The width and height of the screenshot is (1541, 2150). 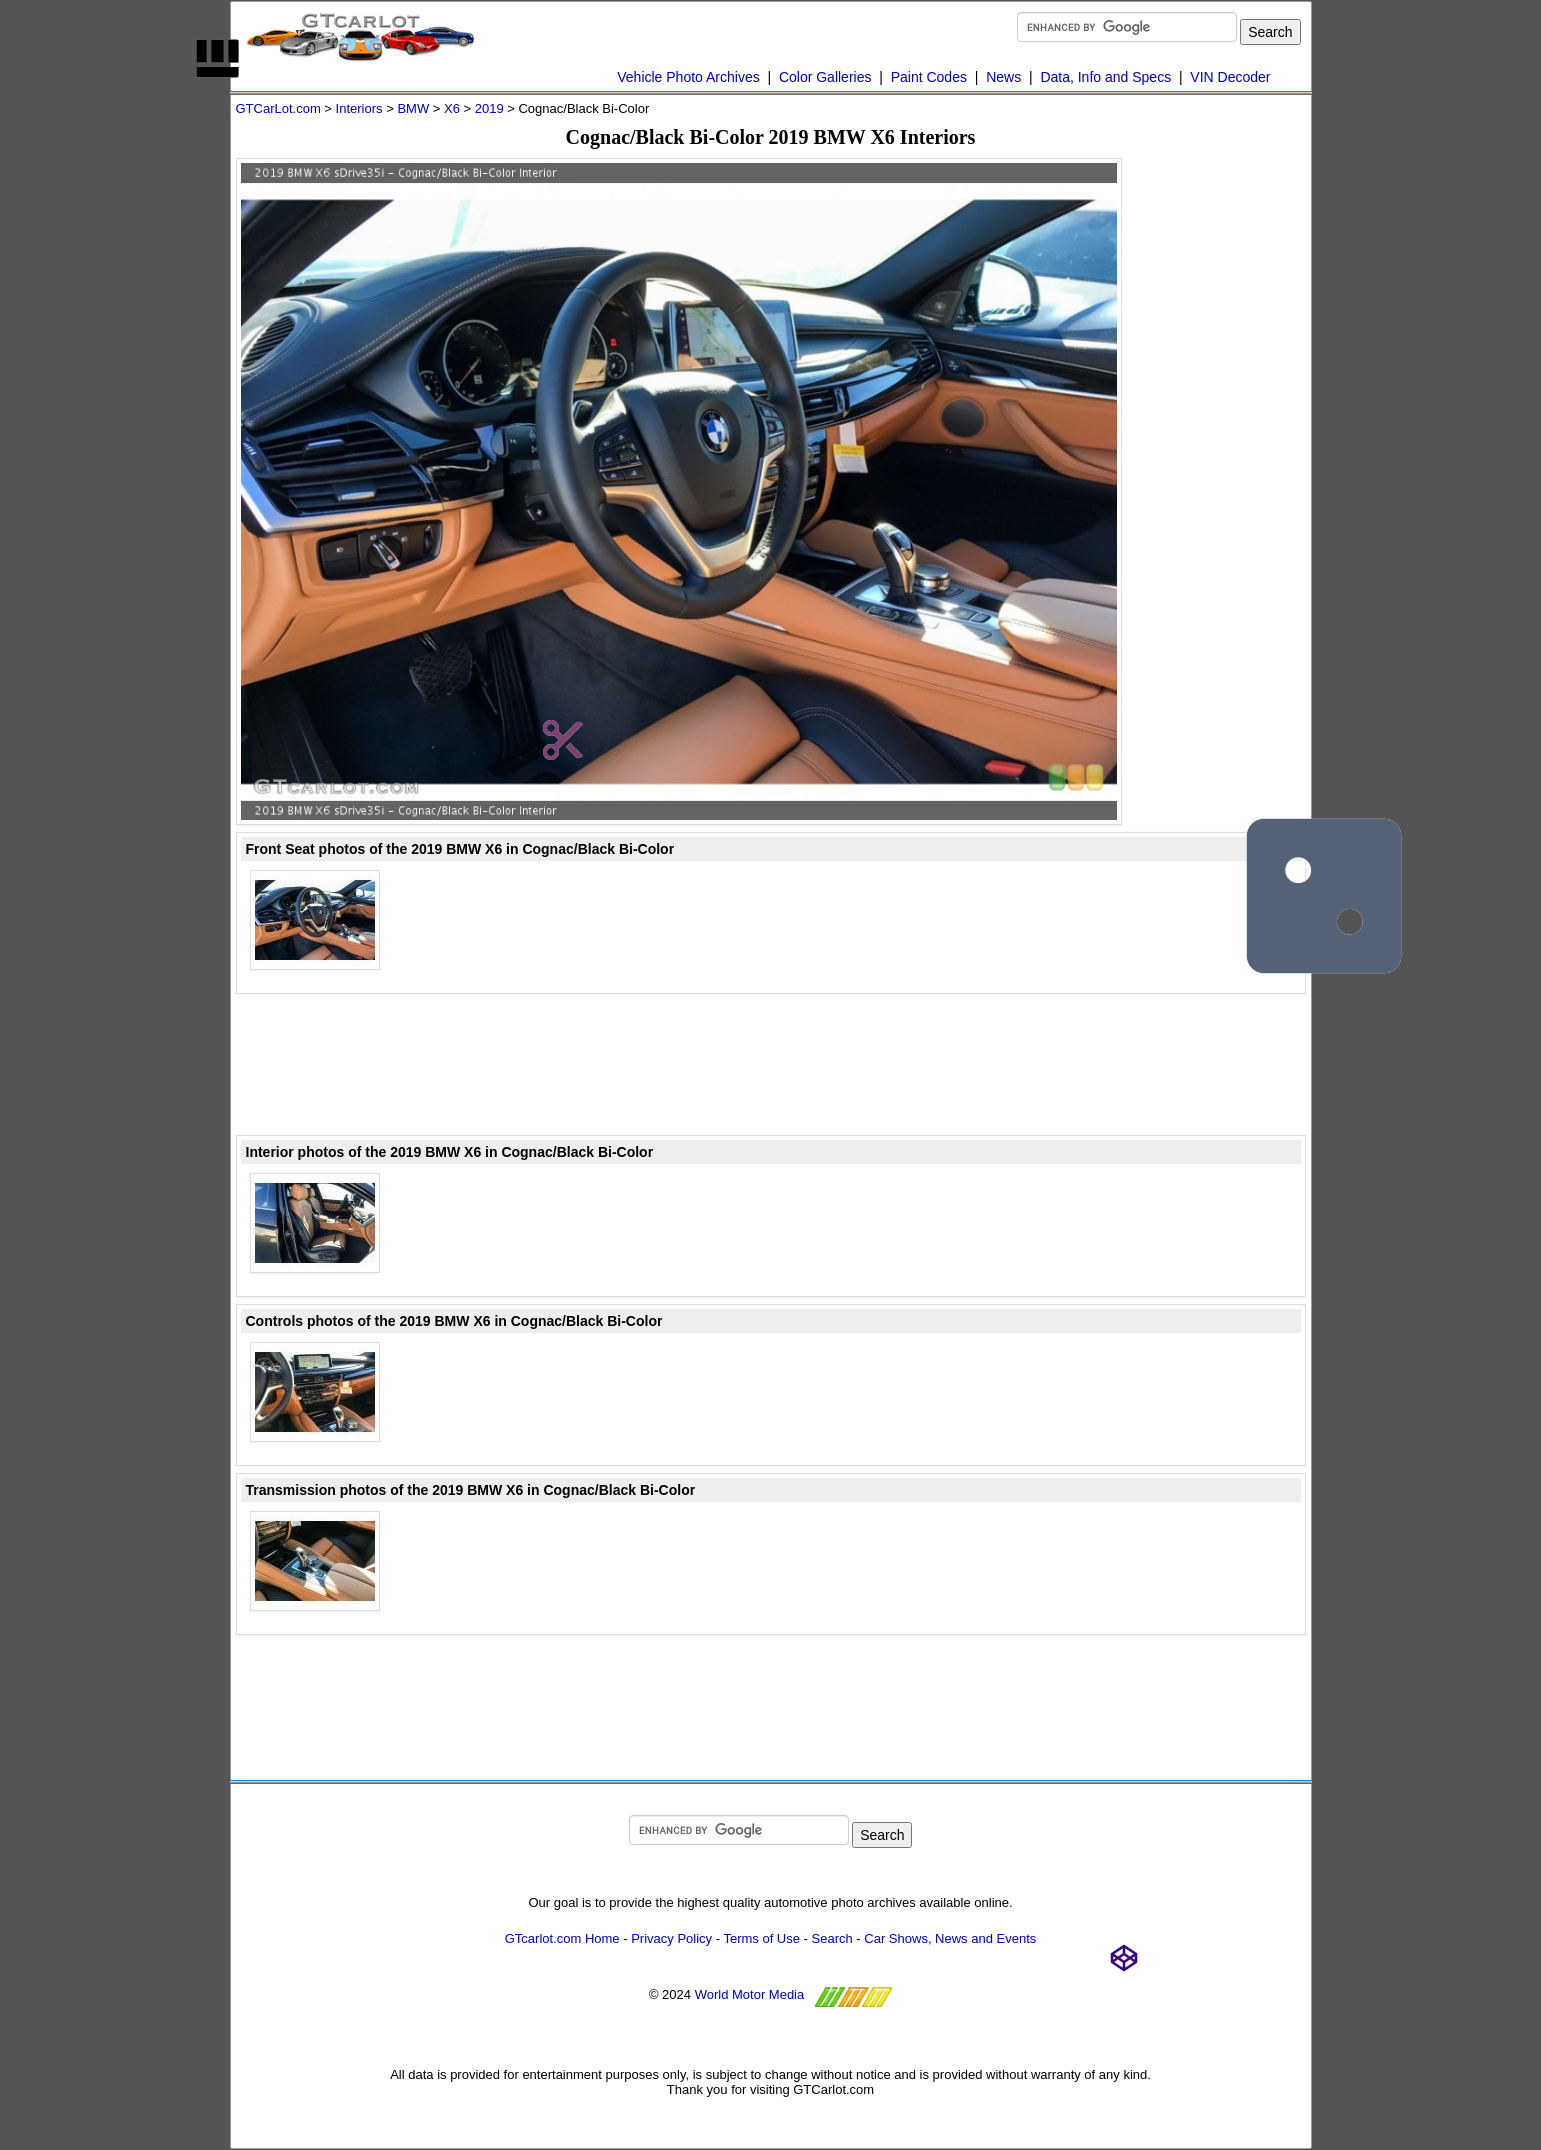 What do you see at coordinates (217, 58) in the screenshot?
I see `switch to table or grid view` at bounding box center [217, 58].